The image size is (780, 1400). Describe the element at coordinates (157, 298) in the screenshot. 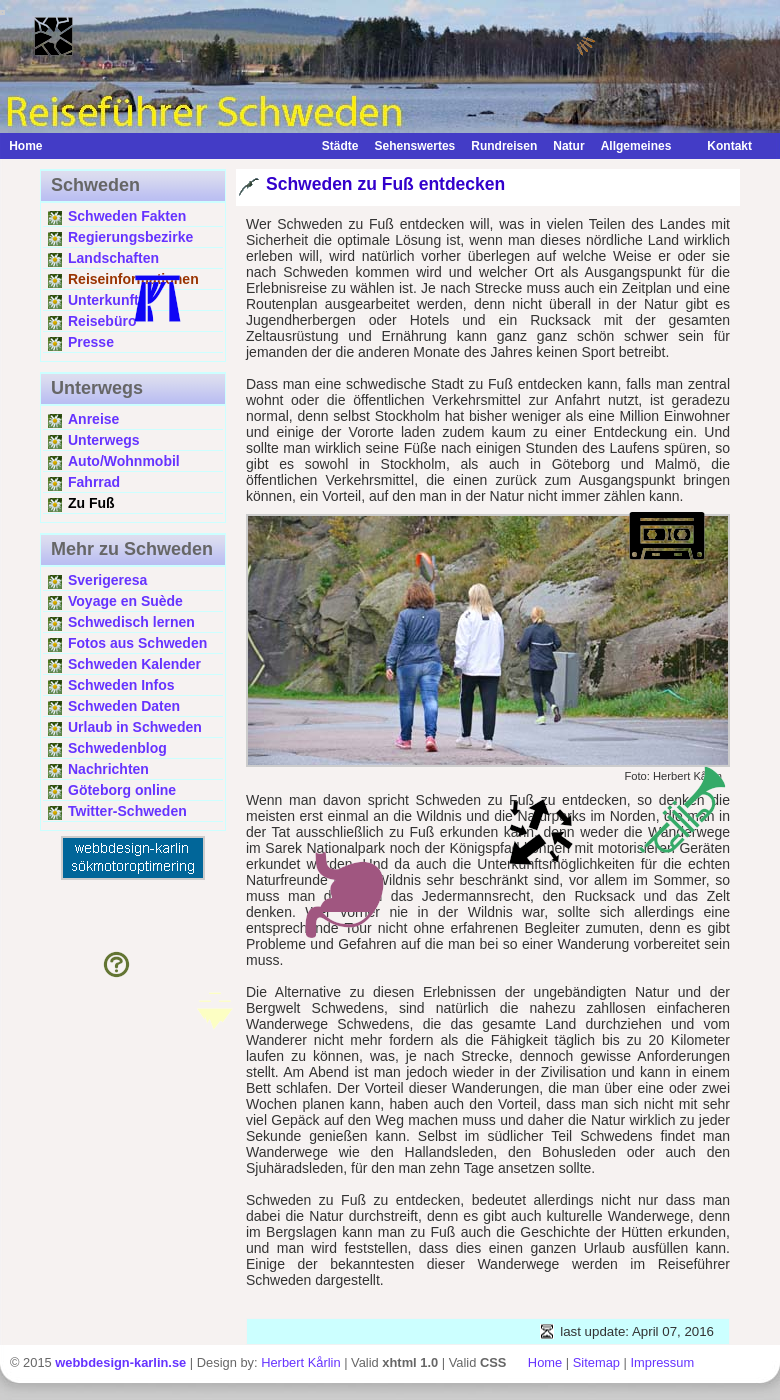

I see `enter a temple or shrine location` at that location.